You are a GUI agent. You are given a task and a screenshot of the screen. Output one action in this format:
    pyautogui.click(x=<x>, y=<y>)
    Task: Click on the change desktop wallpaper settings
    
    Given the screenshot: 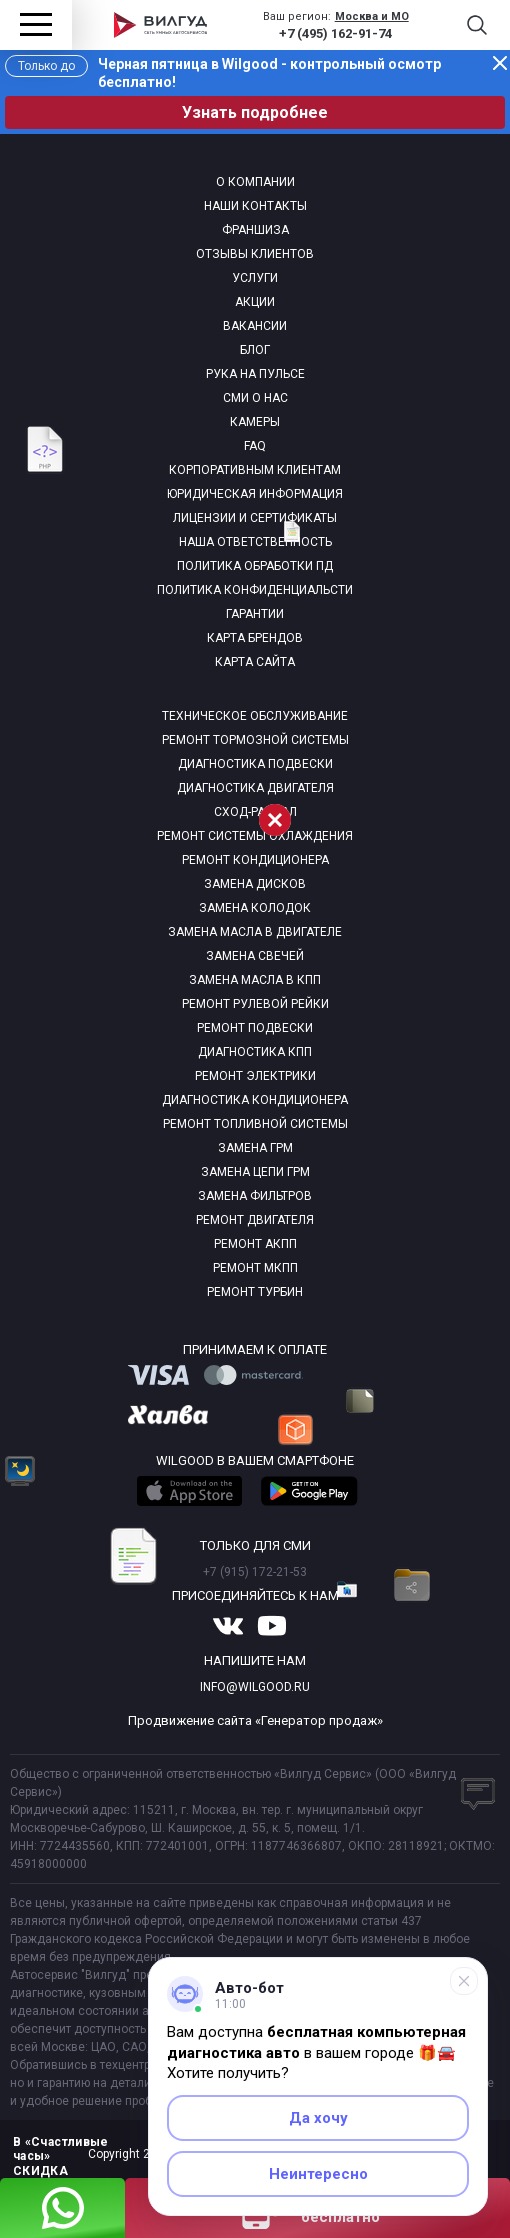 What is the action you would take?
    pyautogui.click(x=360, y=1400)
    